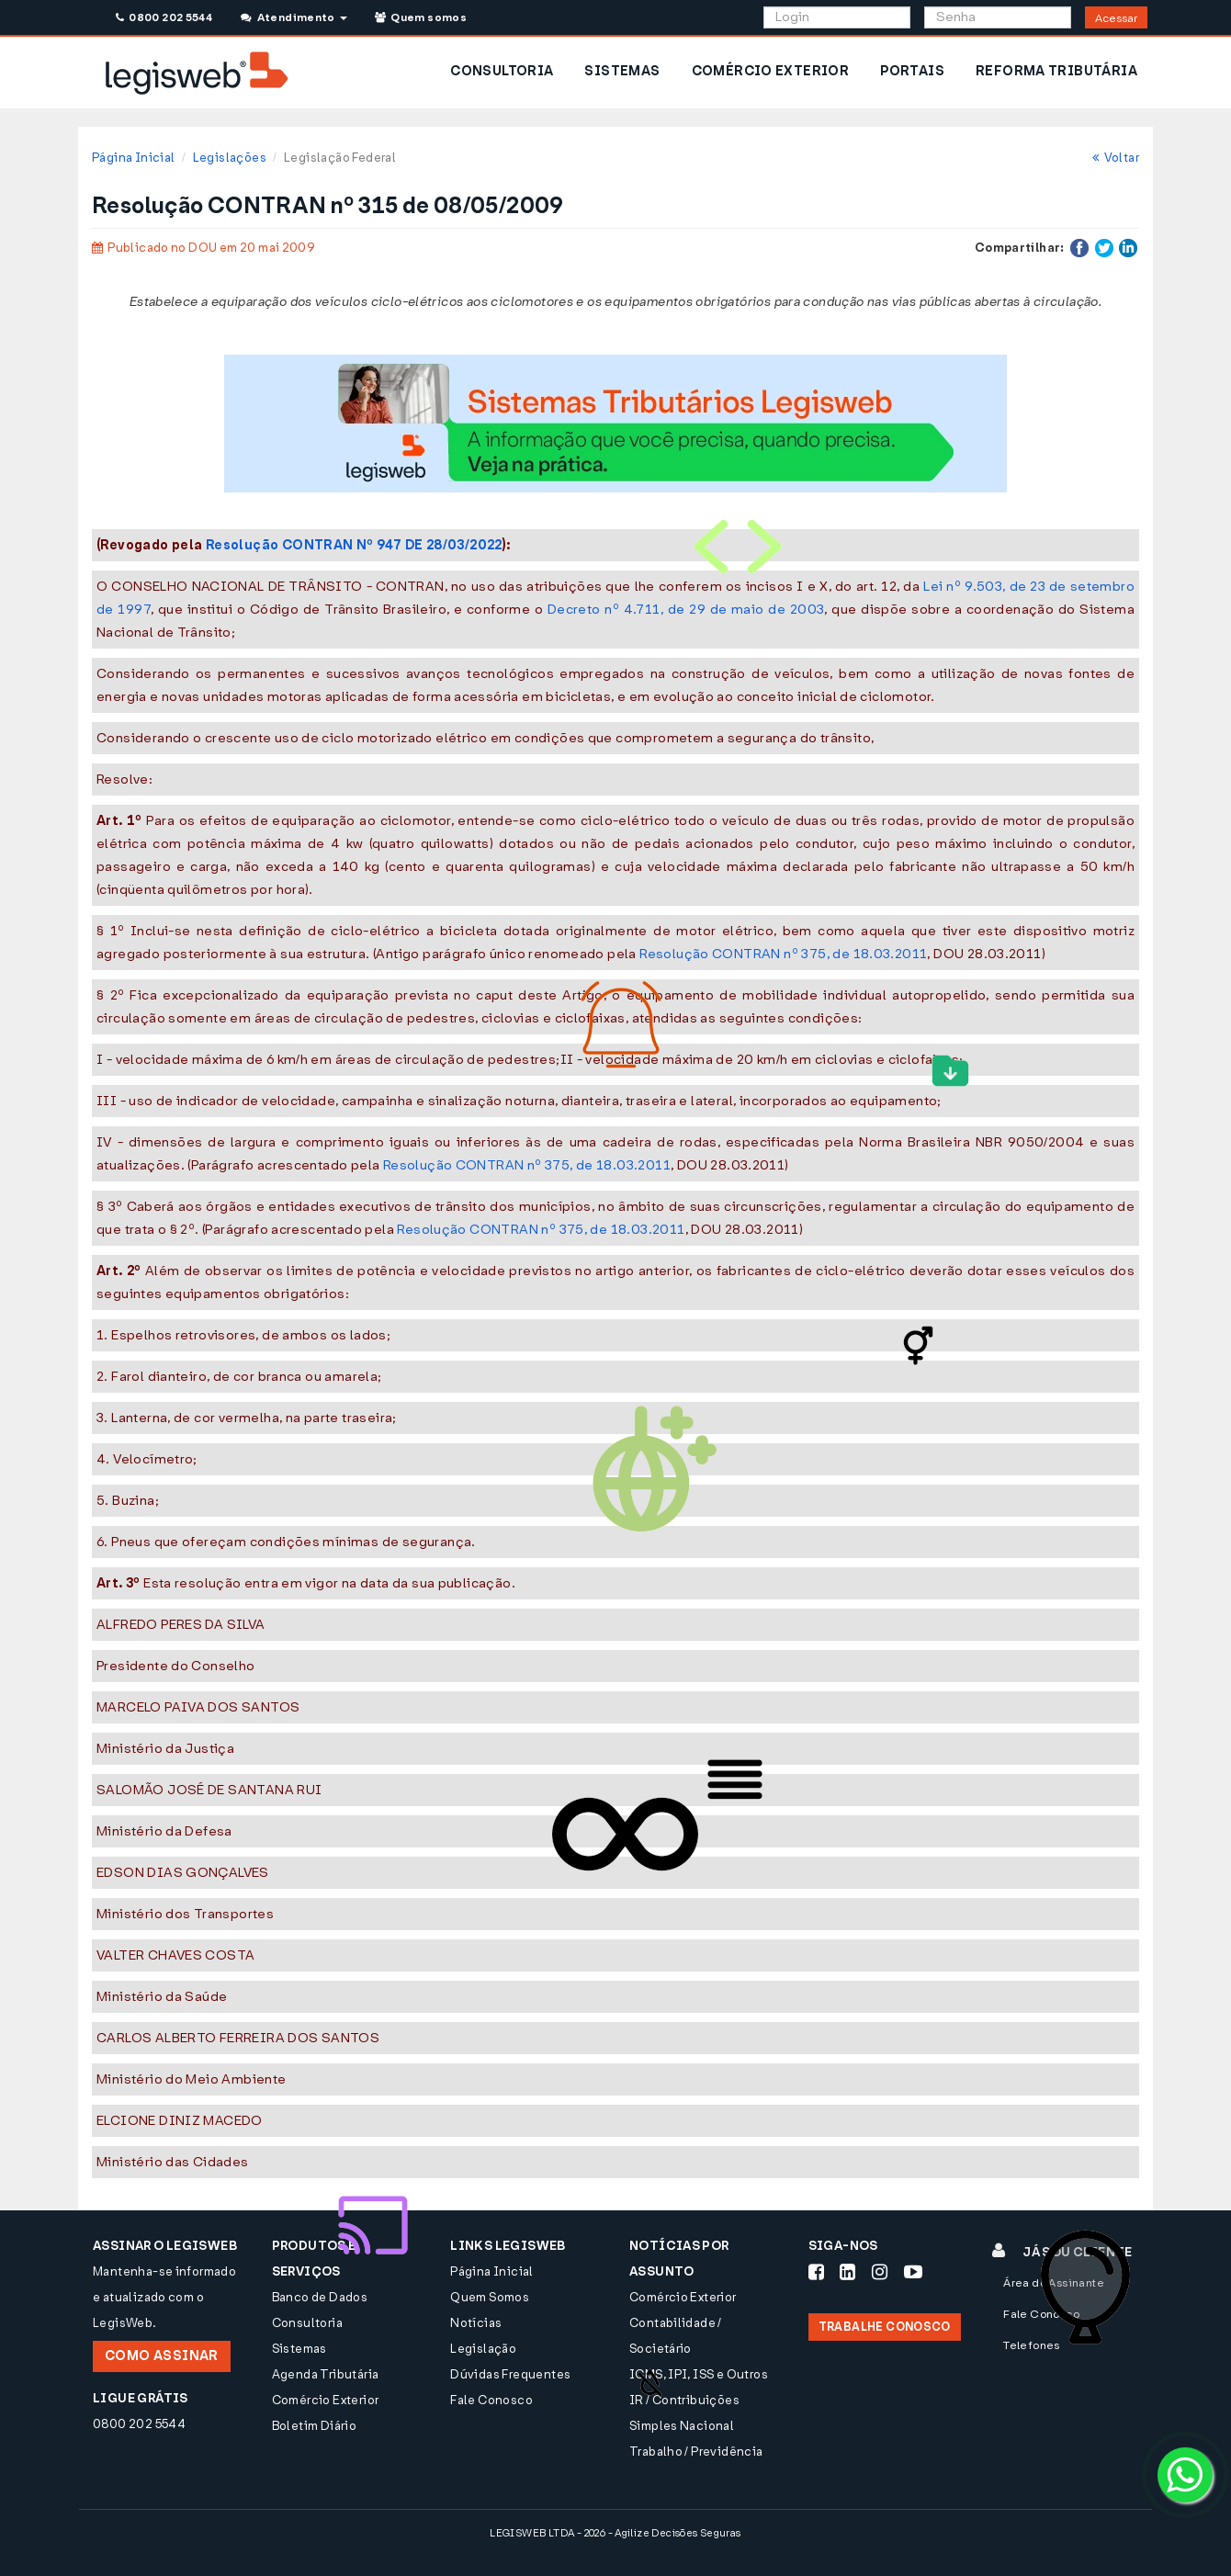  I want to click on download files to this folder, so click(950, 1070).